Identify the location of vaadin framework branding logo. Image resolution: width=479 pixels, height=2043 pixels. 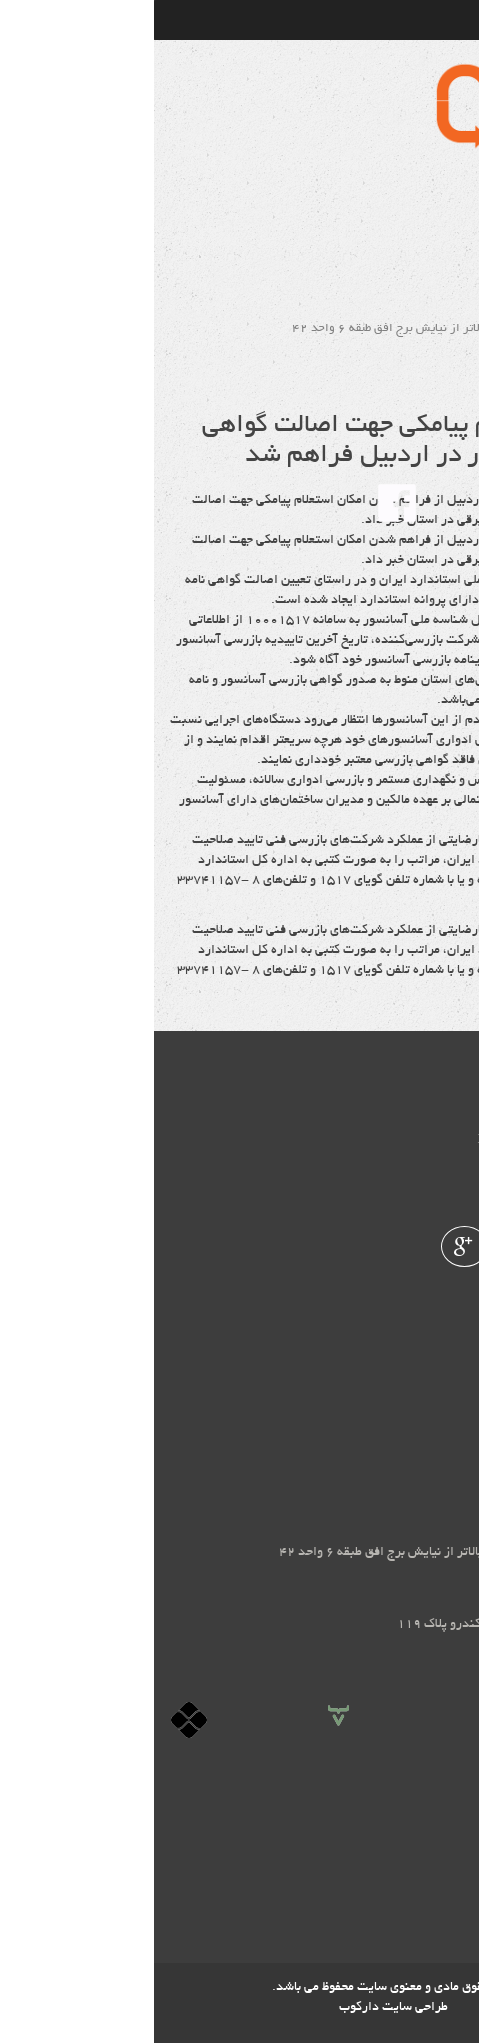
(338, 1715).